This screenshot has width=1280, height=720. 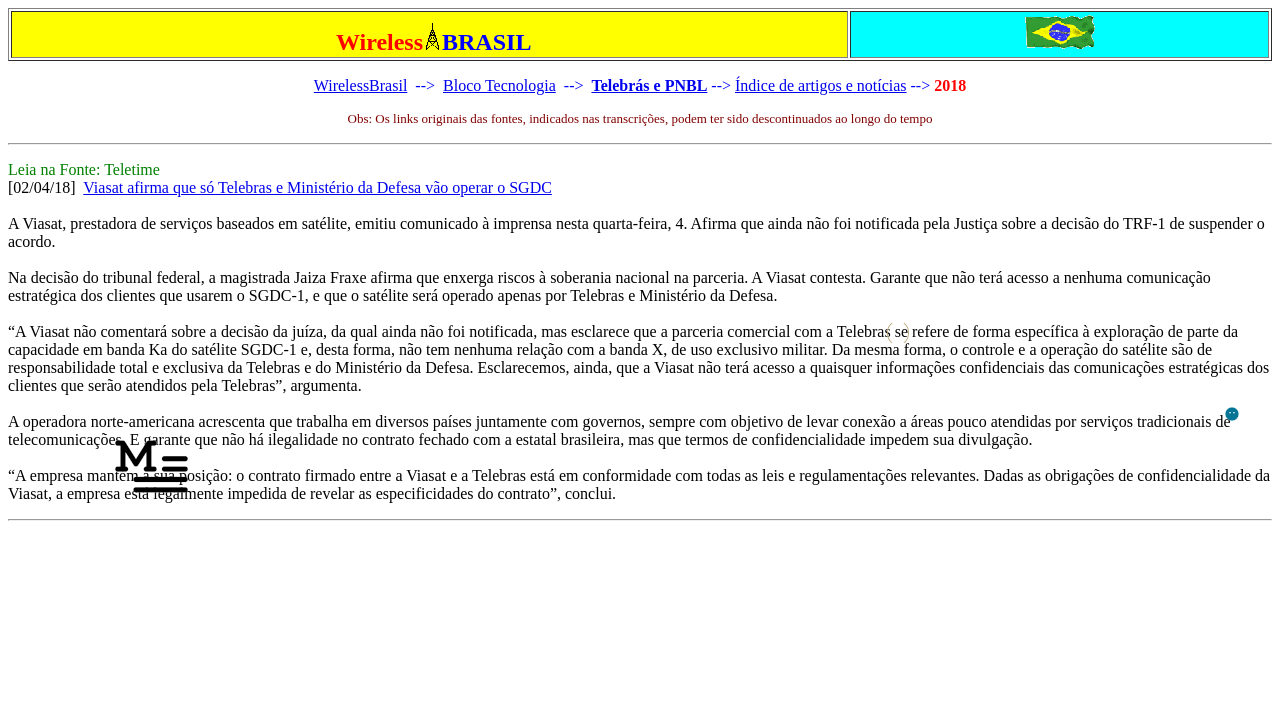 I want to click on open article on Medium, so click(x=151, y=466).